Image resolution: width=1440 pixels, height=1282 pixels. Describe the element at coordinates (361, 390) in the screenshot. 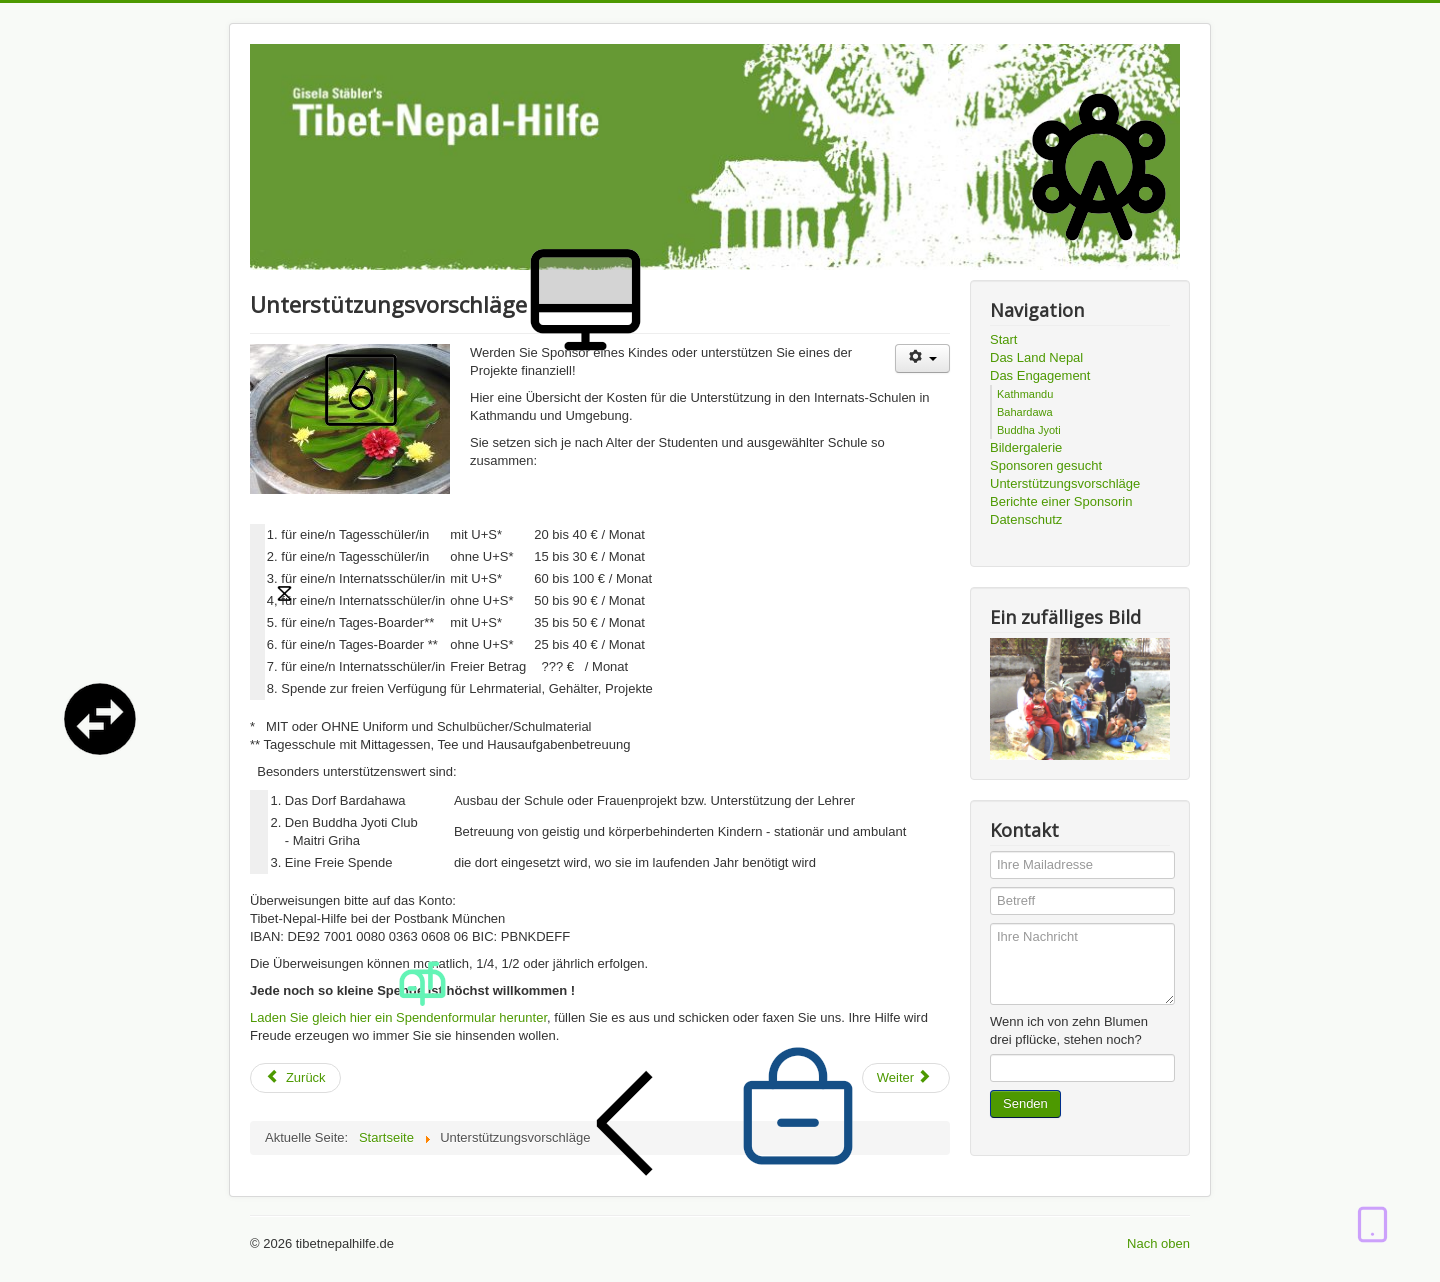

I see `select or input the number six` at that location.